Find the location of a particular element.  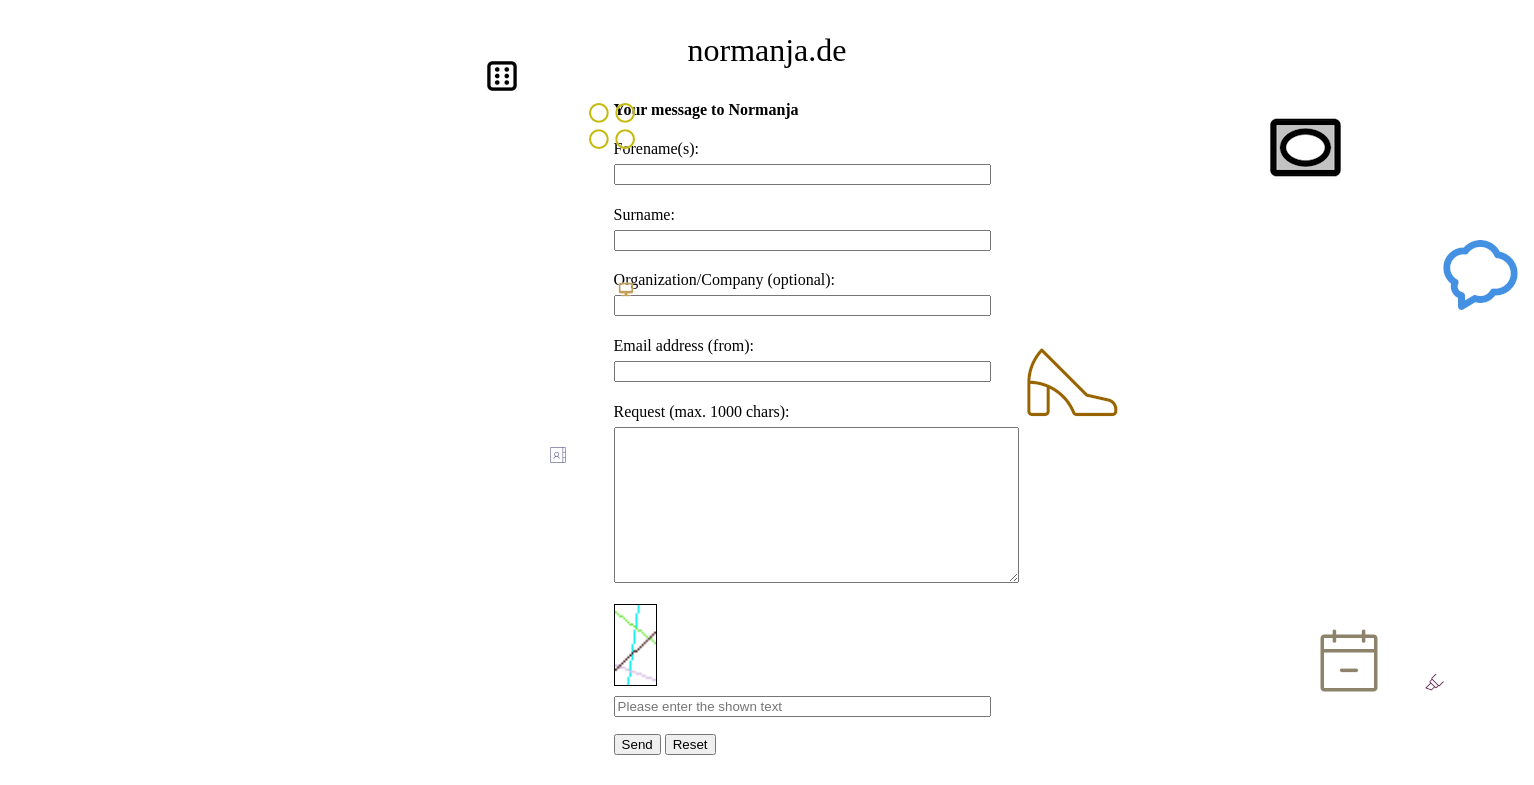

switch to desktop view is located at coordinates (626, 289).